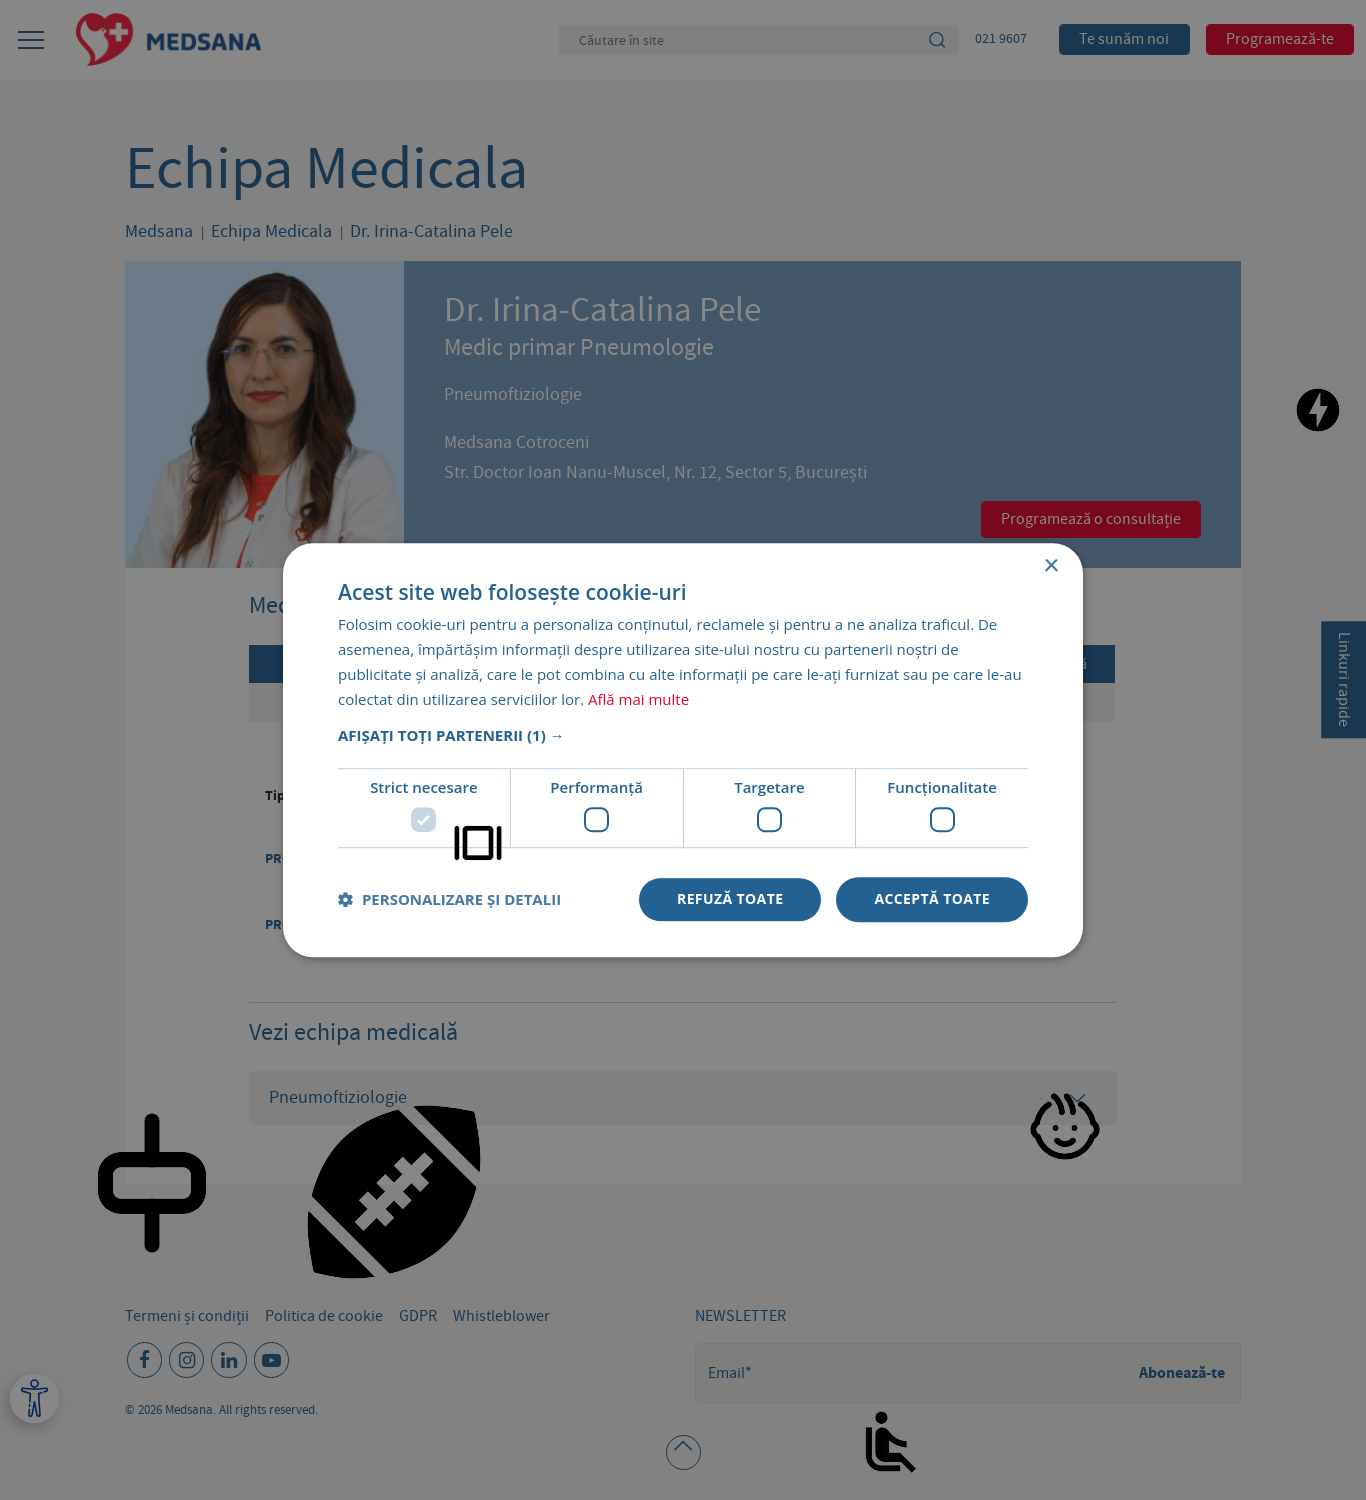 This screenshot has width=1366, height=1500. What do you see at coordinates (394, 1192) in the screenshot?
I see `view american football scores or content` at bounding box center [394, 1192].